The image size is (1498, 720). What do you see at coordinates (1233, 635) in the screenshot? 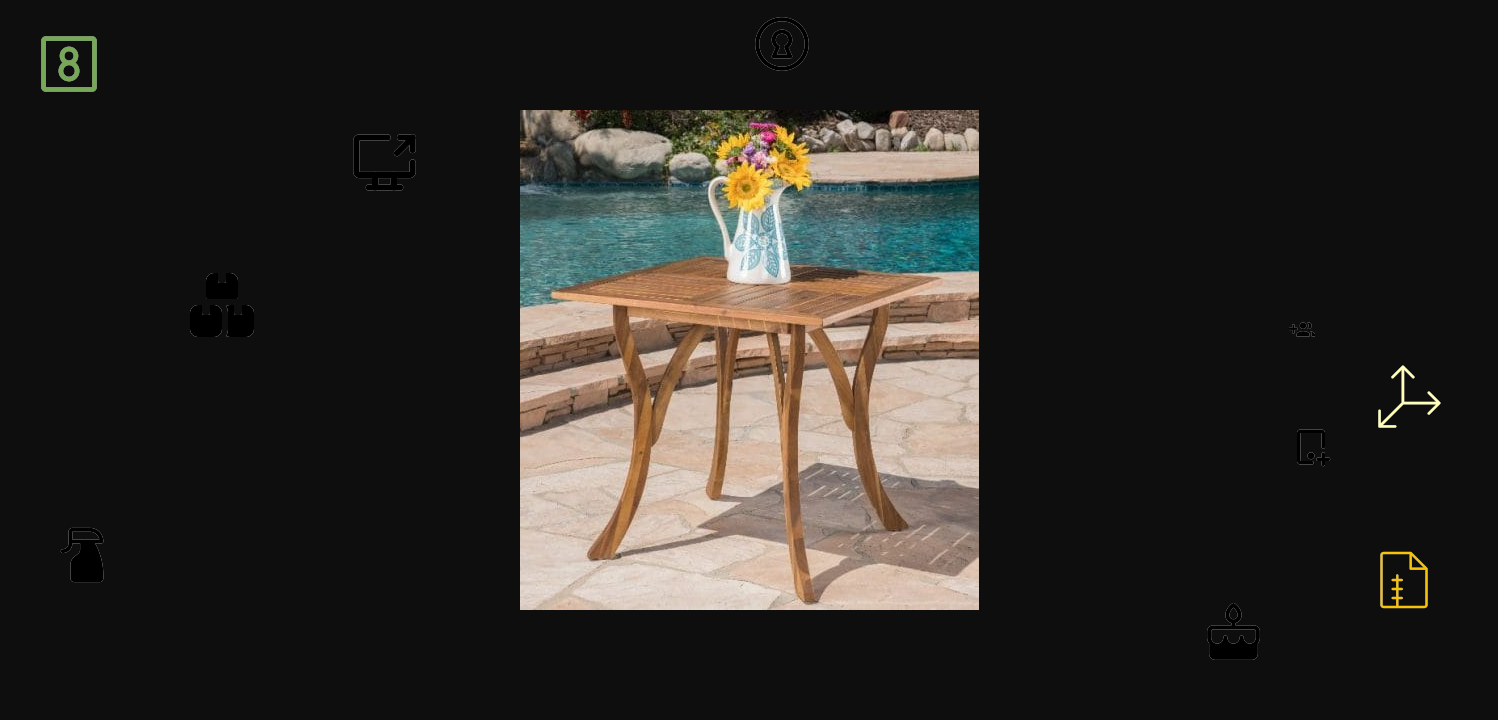
I see `view birthday or celebration reminders` at bounding box center [1233, 635].